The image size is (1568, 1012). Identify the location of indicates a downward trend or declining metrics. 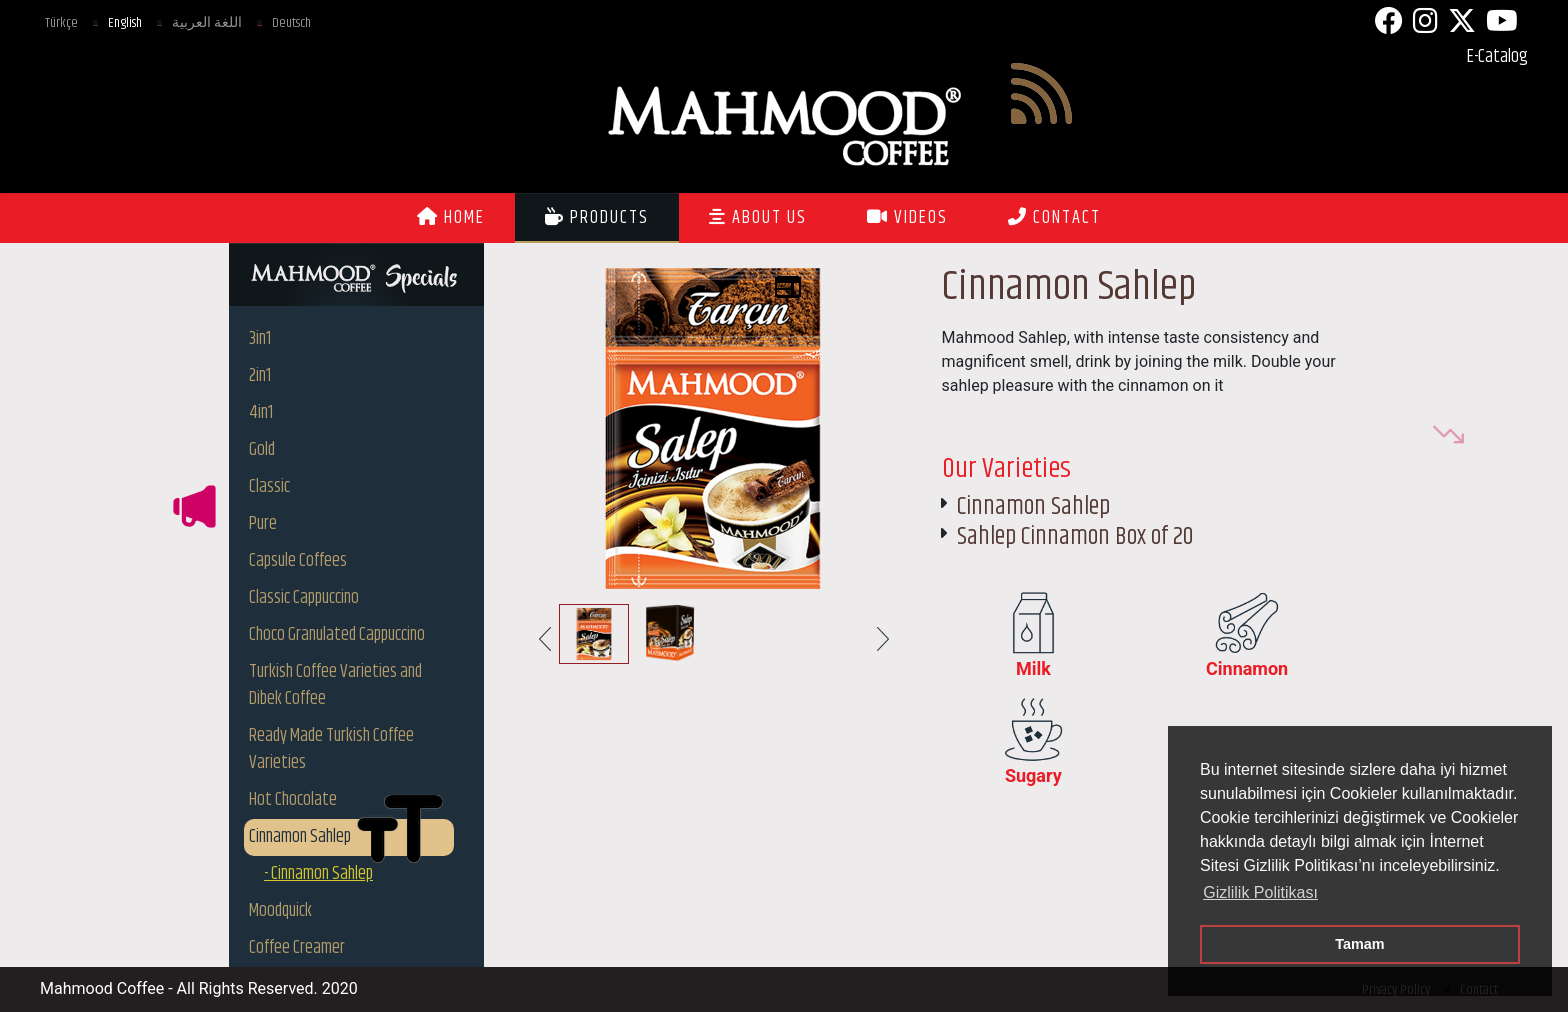
(1448, 434).